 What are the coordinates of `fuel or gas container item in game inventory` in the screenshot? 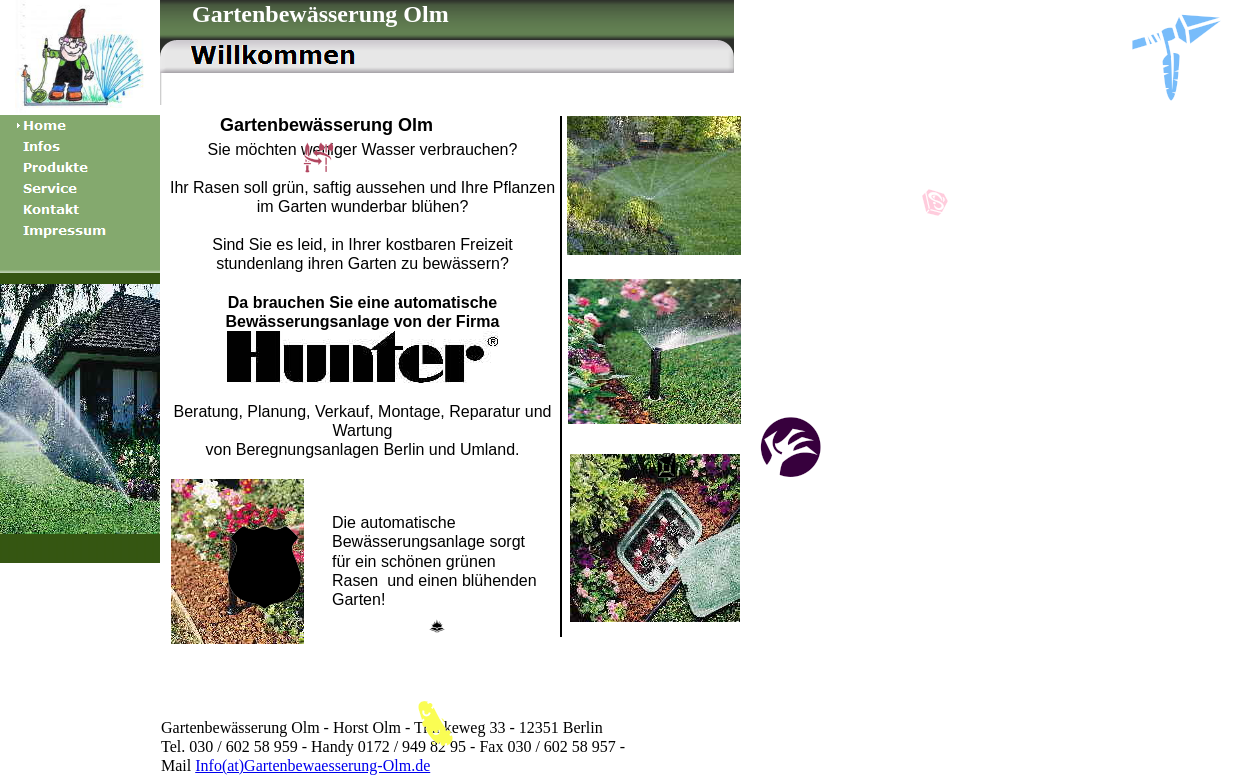 It's located at (666, 464).